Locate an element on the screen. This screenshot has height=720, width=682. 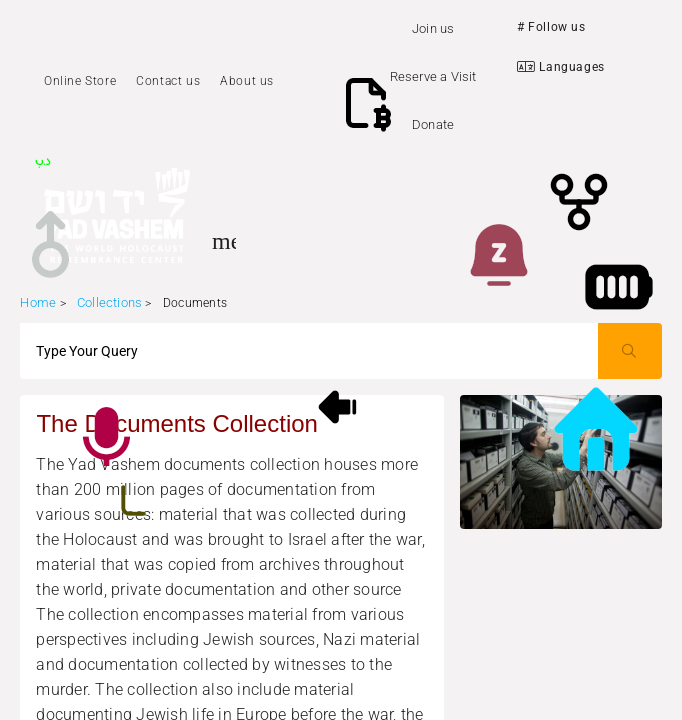
swipe up to continue or dismiss is located at coordinates (50, 244).